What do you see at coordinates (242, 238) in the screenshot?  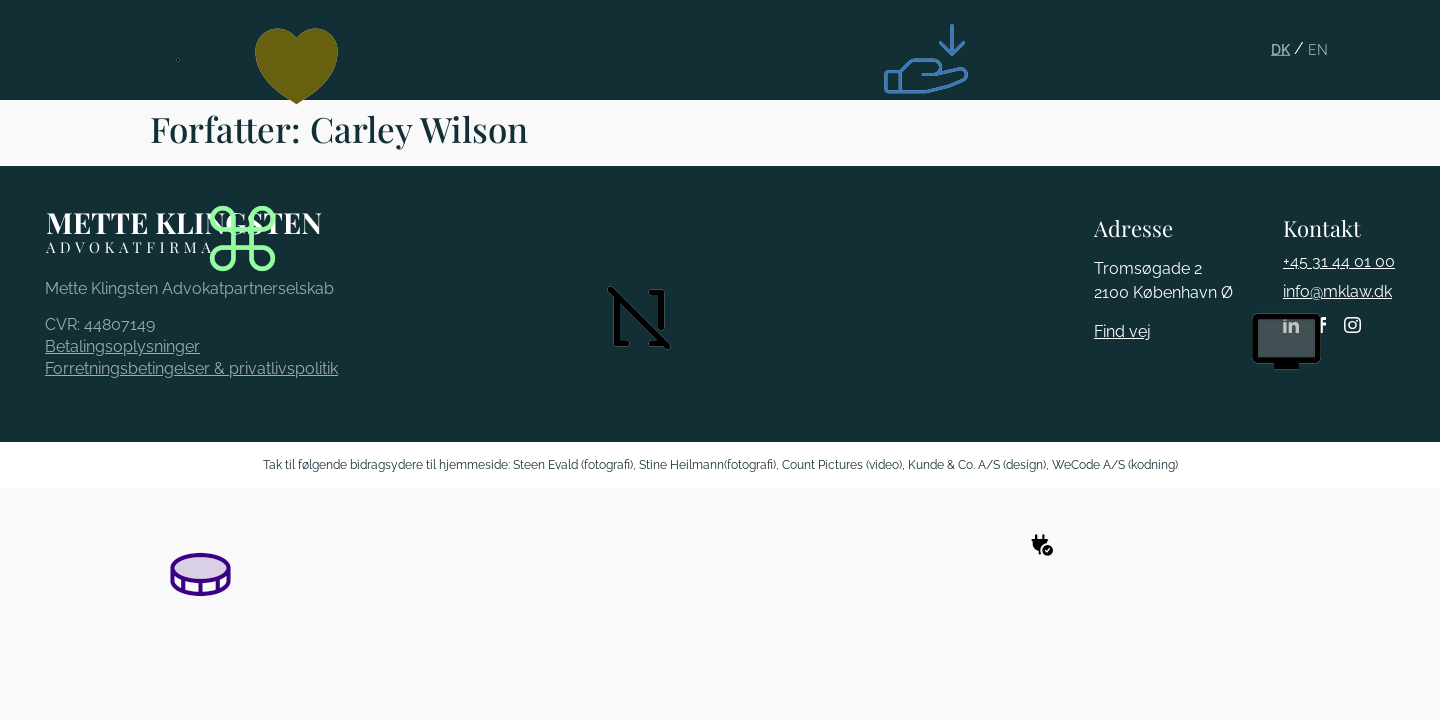 I see `keyboard shortcut or command key symbol` at bounding box center [242, 238].